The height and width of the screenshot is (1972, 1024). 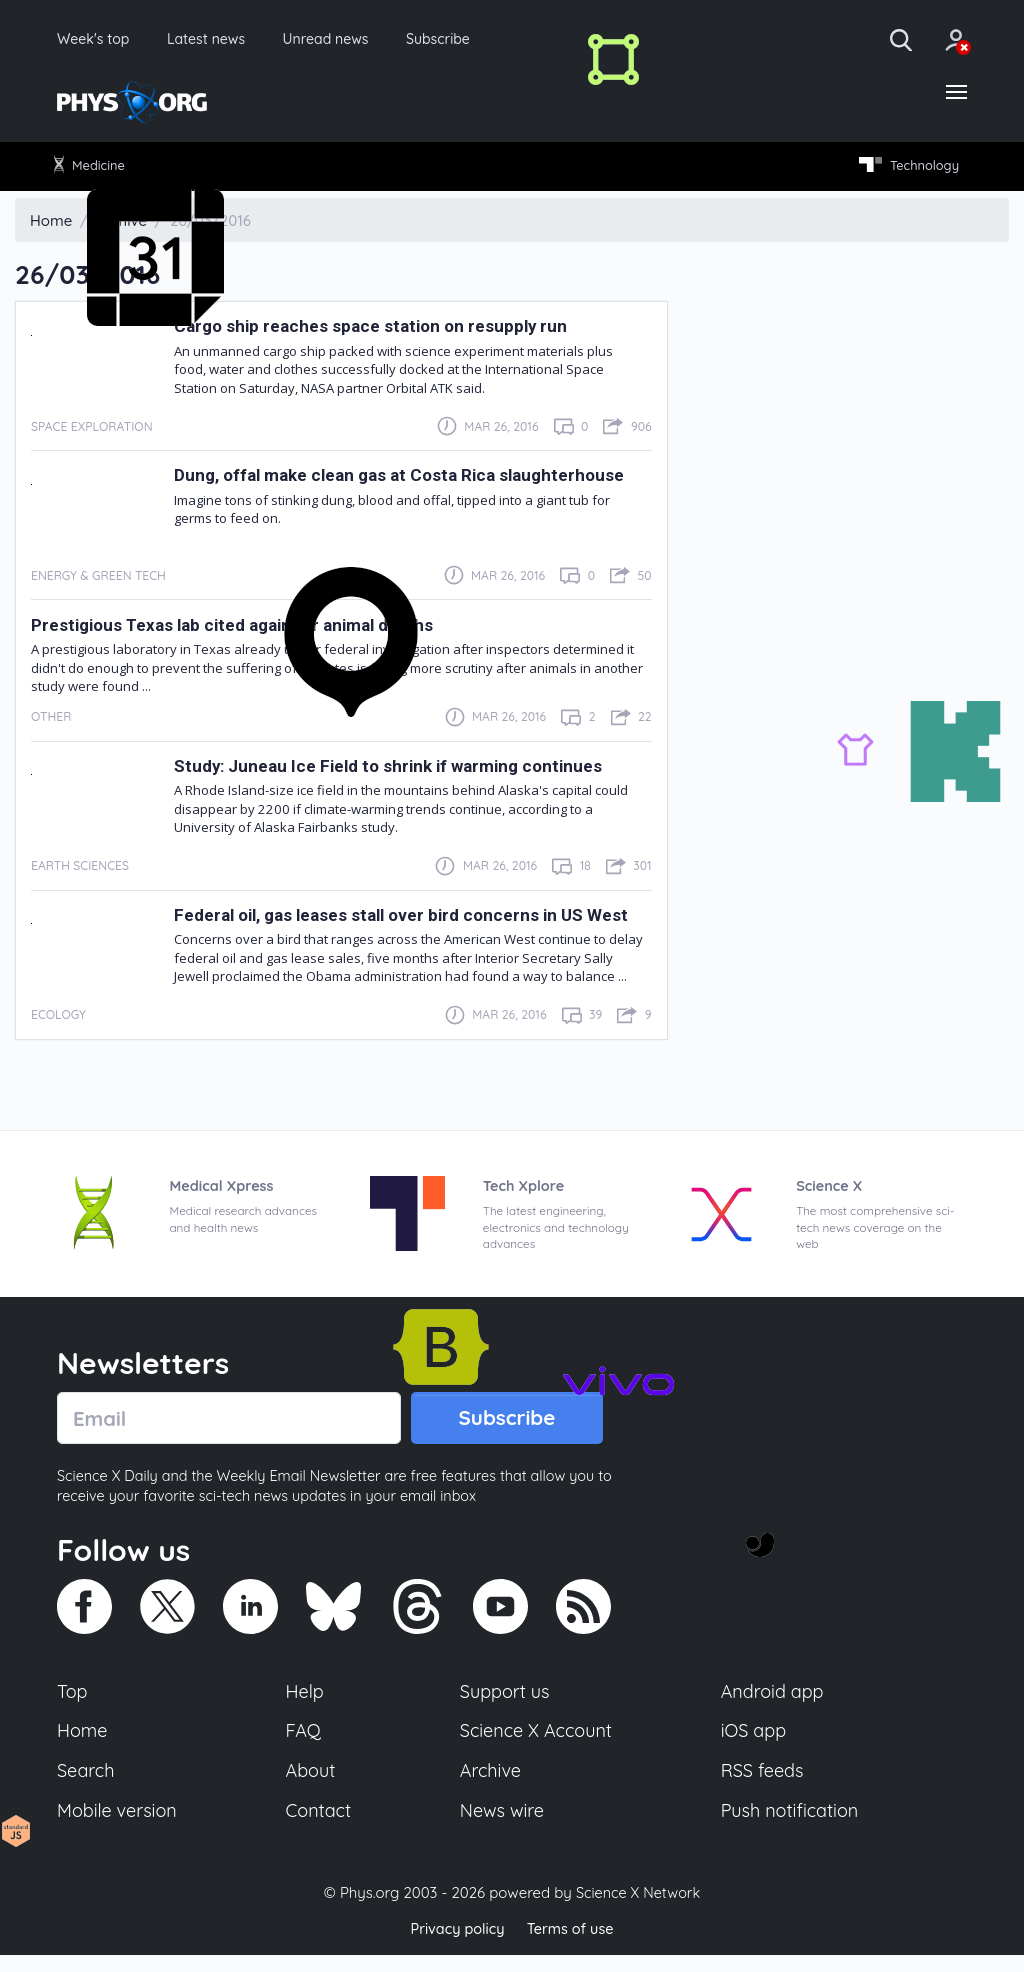 I want to click on standardjs javascript linting tool logo, so click(x=16, y=1831).